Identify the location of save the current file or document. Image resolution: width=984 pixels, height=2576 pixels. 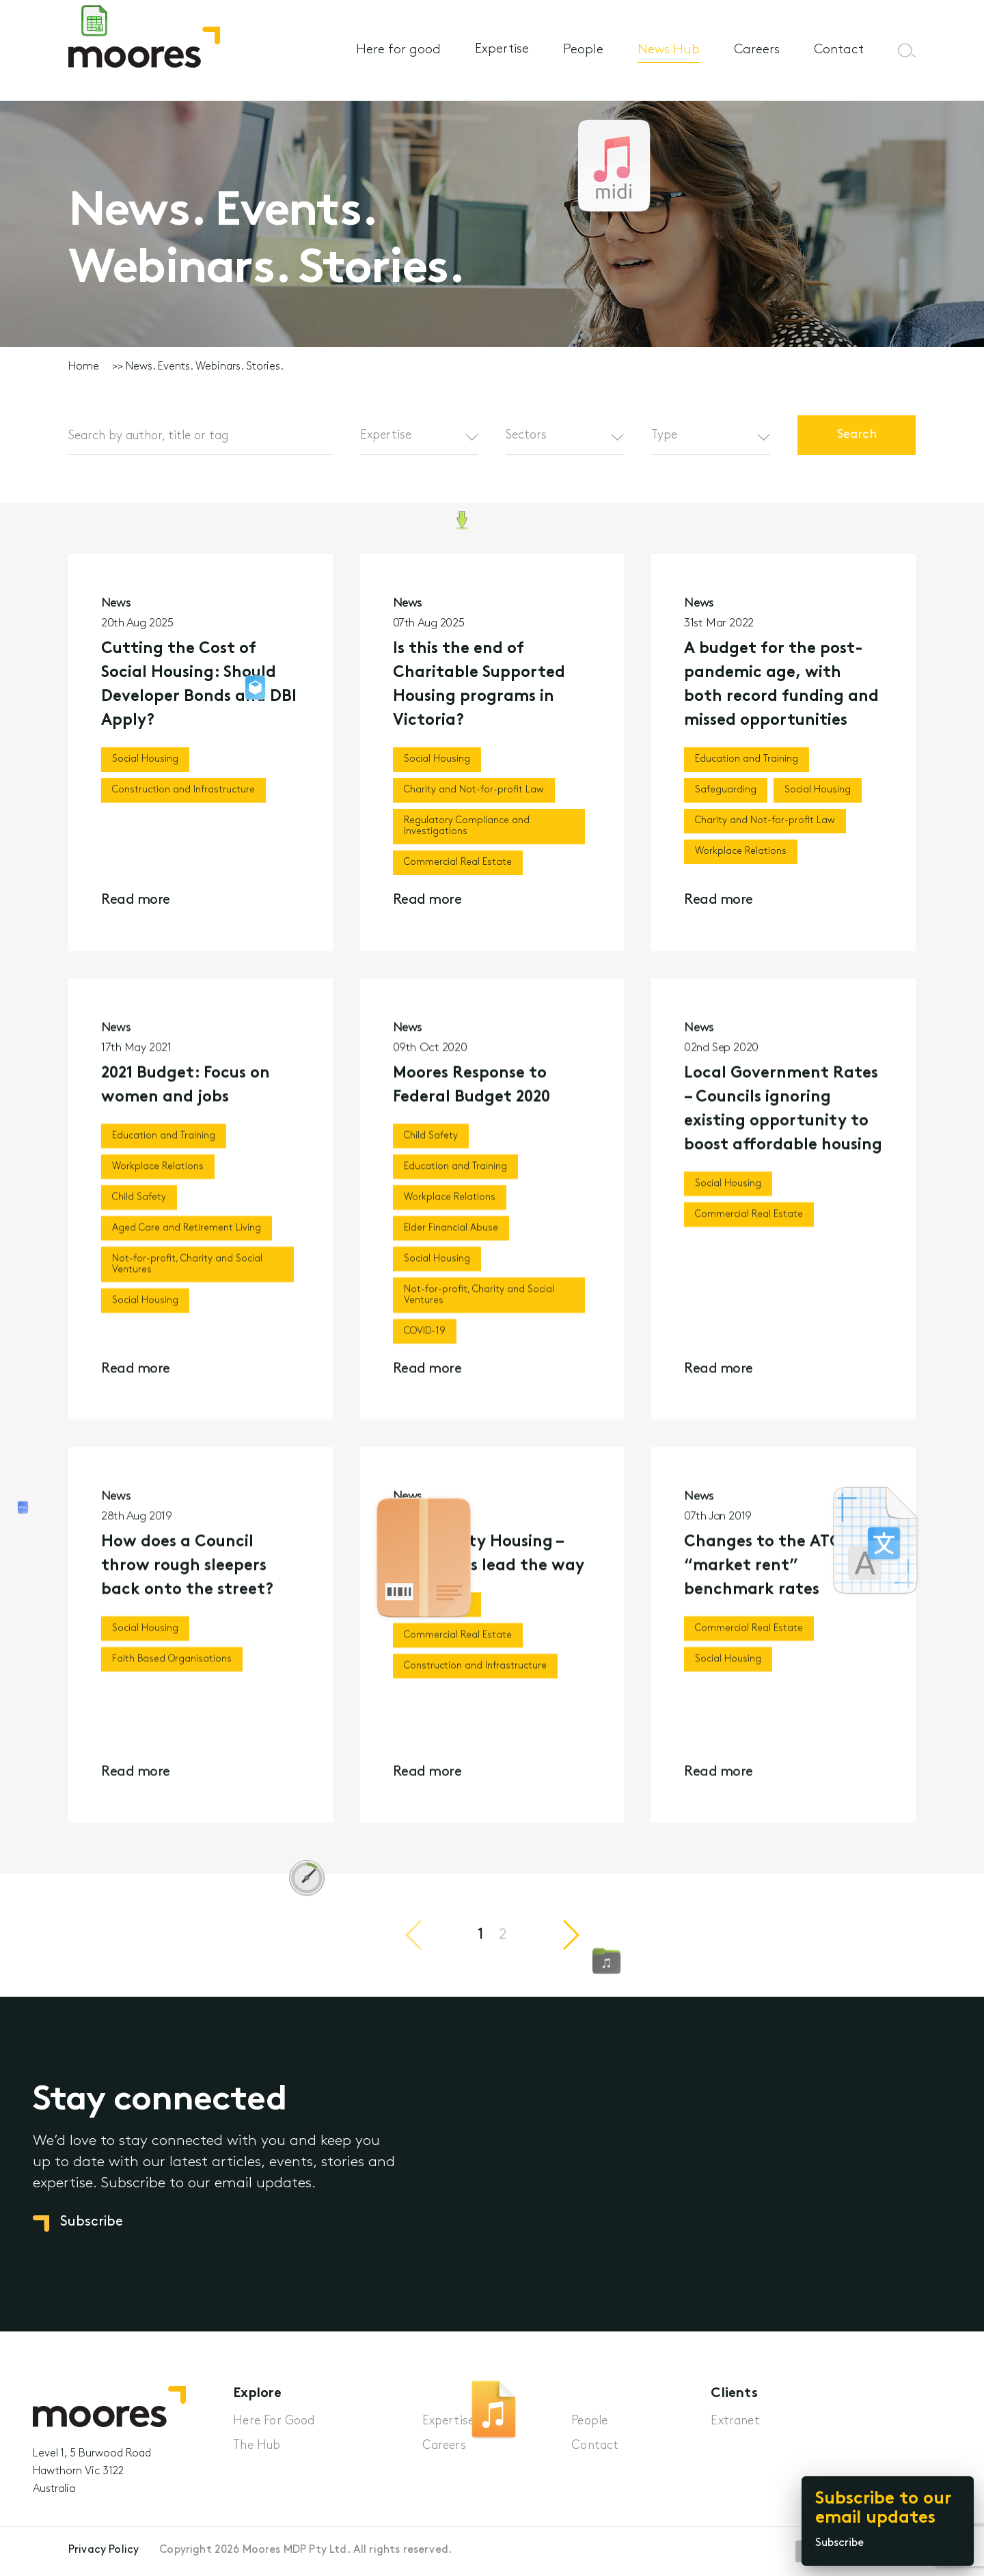
(462, 521).